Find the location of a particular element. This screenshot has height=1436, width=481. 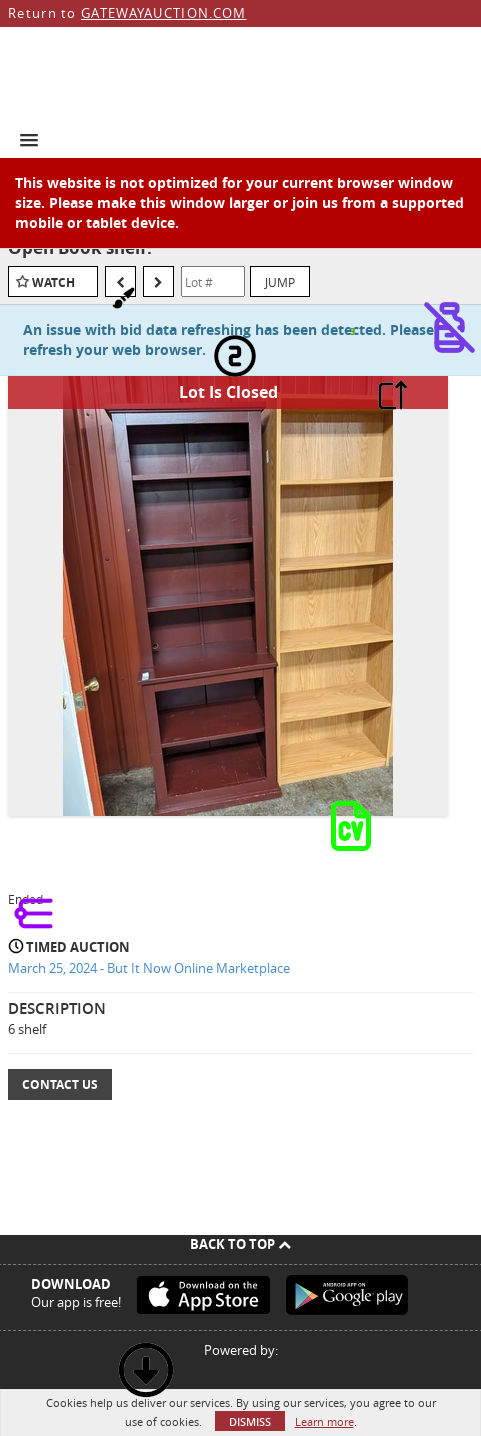

adjust text alignment settings is located at coordinates (33, 913).